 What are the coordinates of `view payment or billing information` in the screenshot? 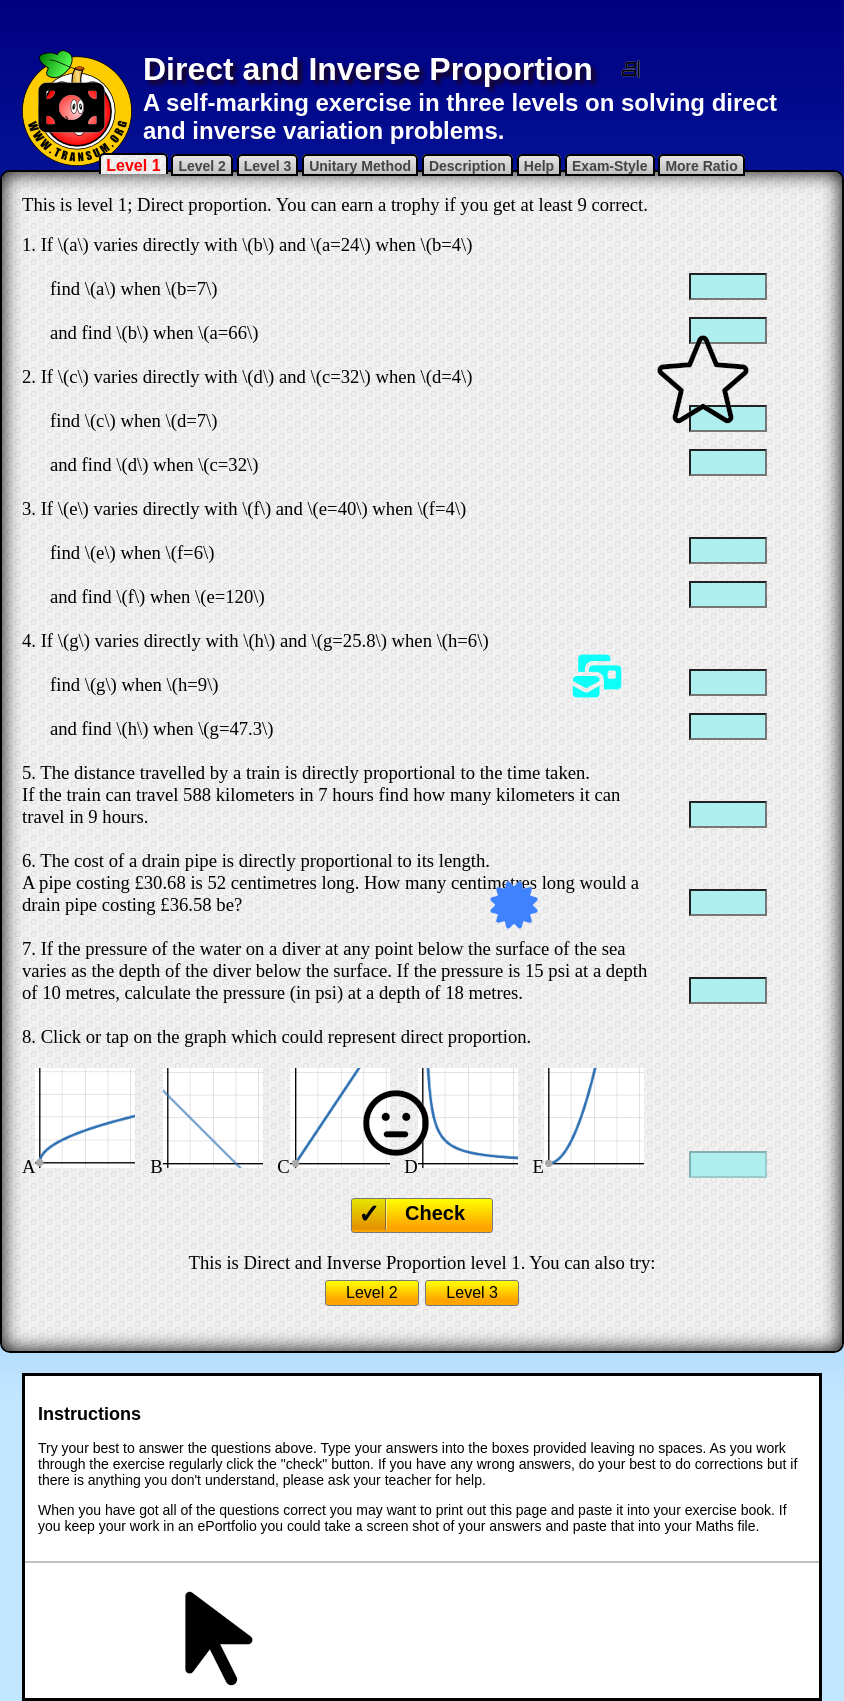 It's located at (71, 107).